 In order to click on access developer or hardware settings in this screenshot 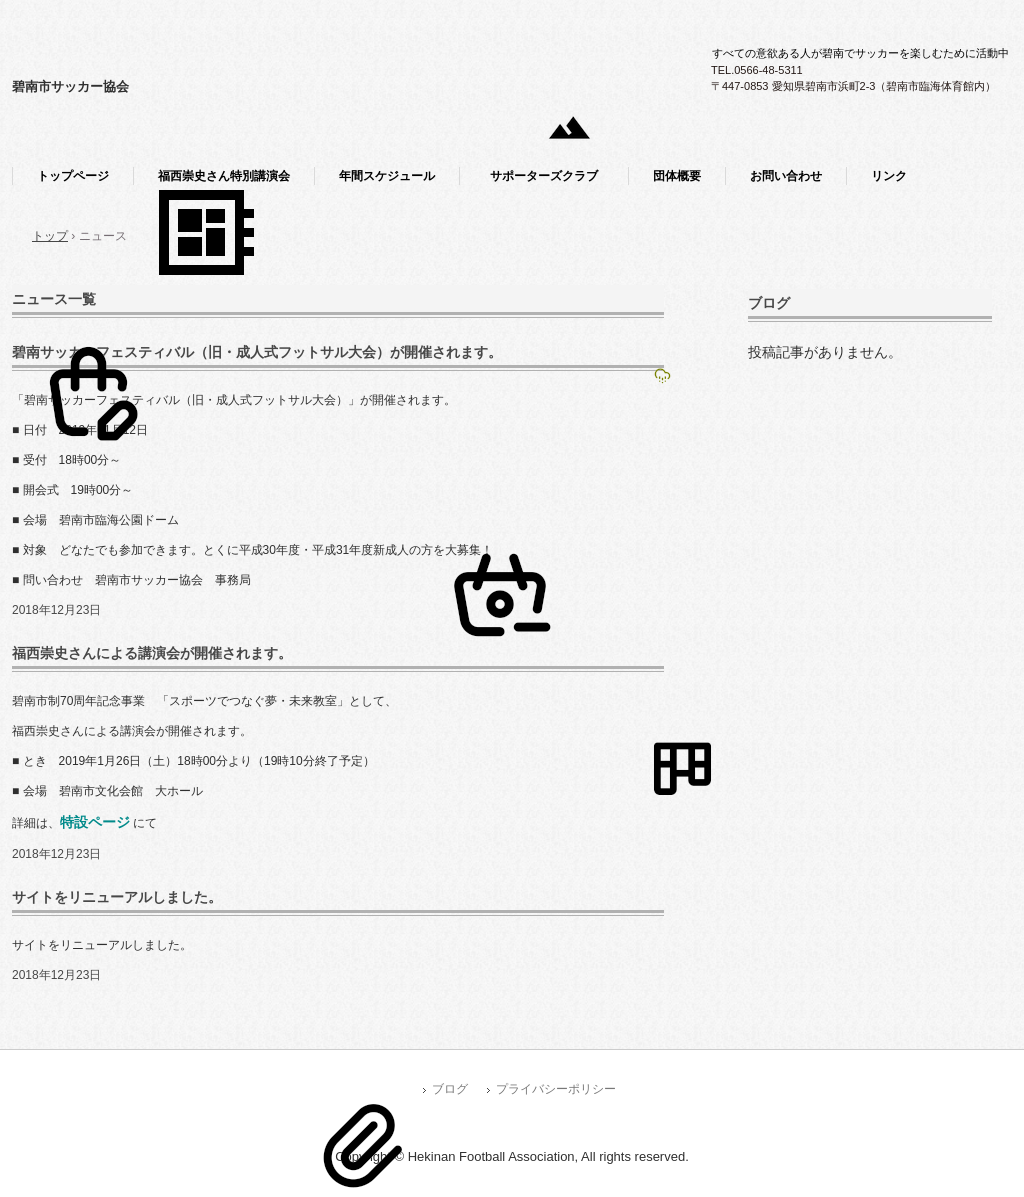, I will do `click(206, 232)`.